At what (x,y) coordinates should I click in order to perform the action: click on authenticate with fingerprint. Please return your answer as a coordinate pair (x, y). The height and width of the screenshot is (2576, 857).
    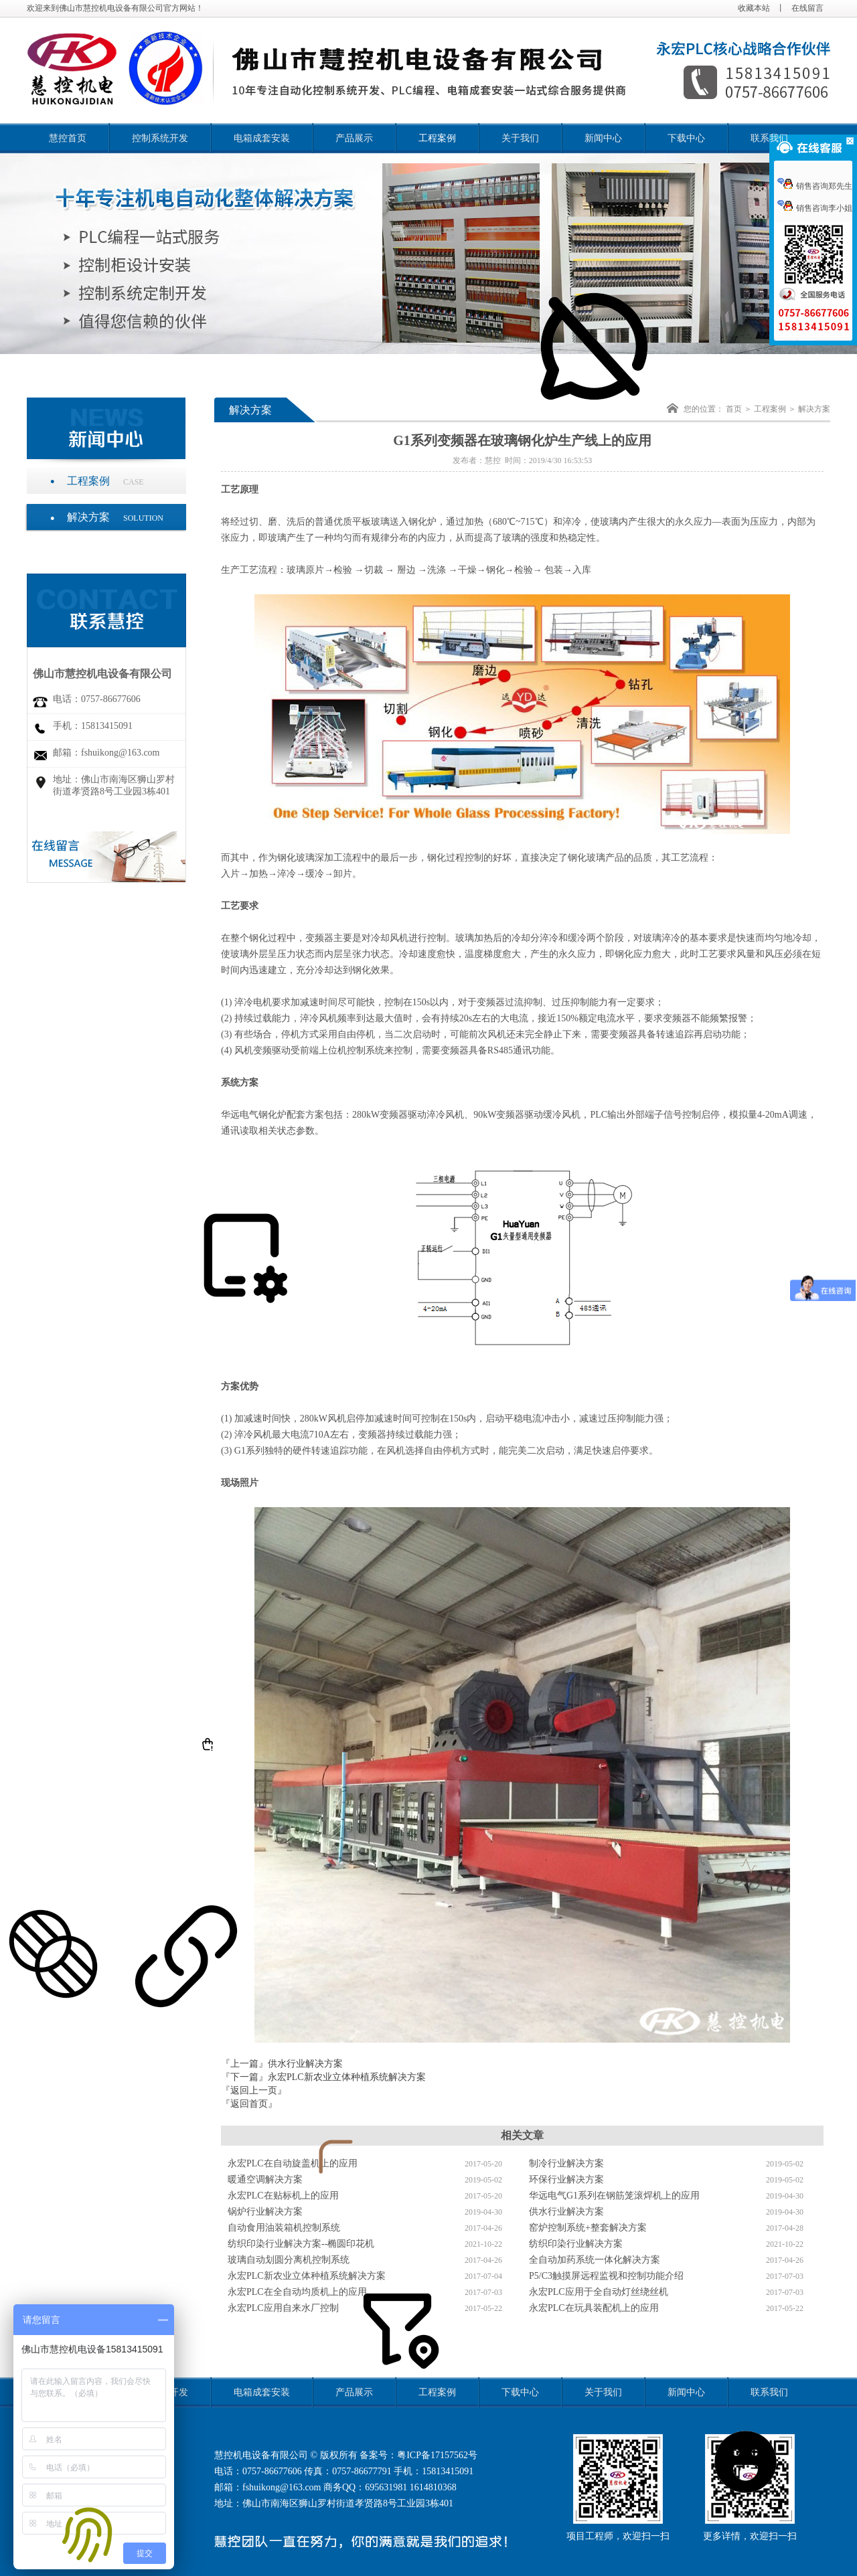
    Looking at the image, I should click on (88, 2535).